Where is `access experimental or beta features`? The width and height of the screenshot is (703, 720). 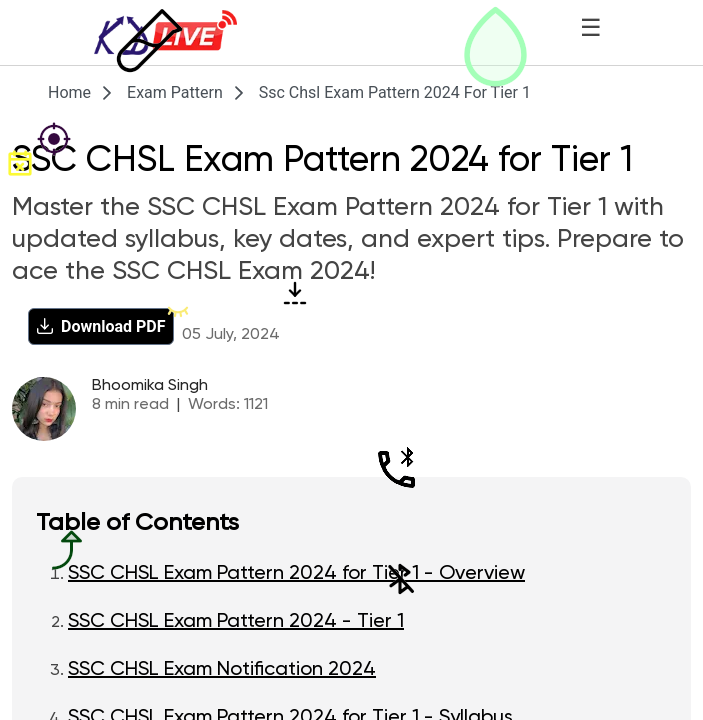
access experimental or beta features is located at coordinates (148, 40).